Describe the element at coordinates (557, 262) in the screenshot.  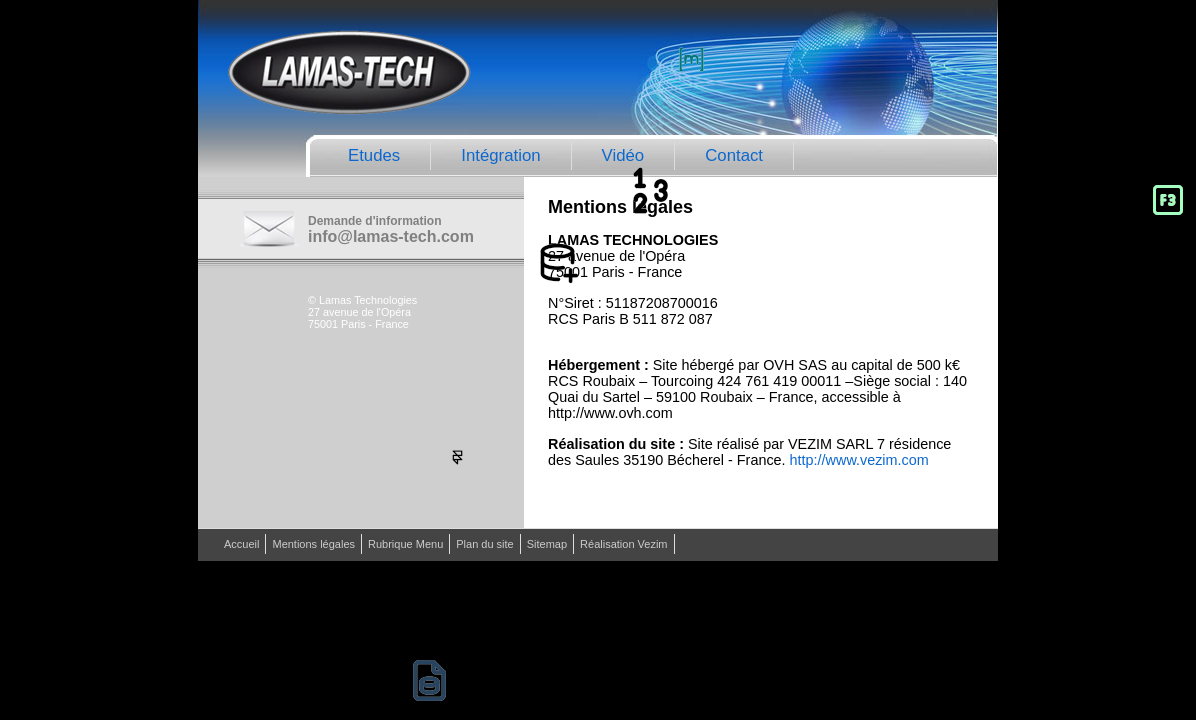
I see `add a new database` at that location.